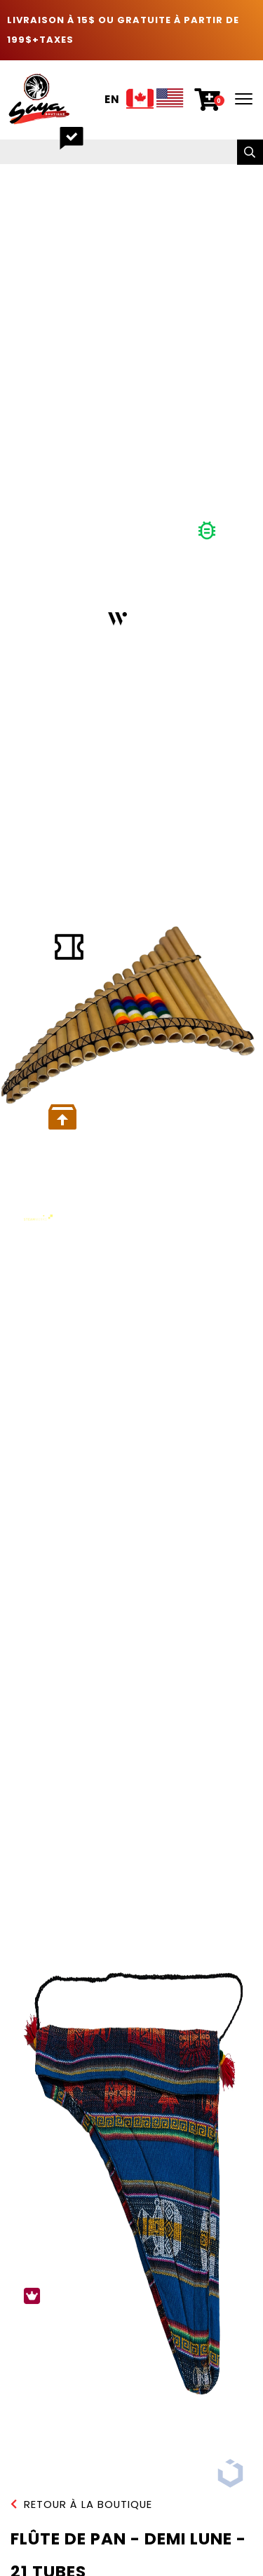  What do you see at coordinates (62, 1117) in the screenshot?
I see `unarchive a message or item` at bounding box center [62, 1117].